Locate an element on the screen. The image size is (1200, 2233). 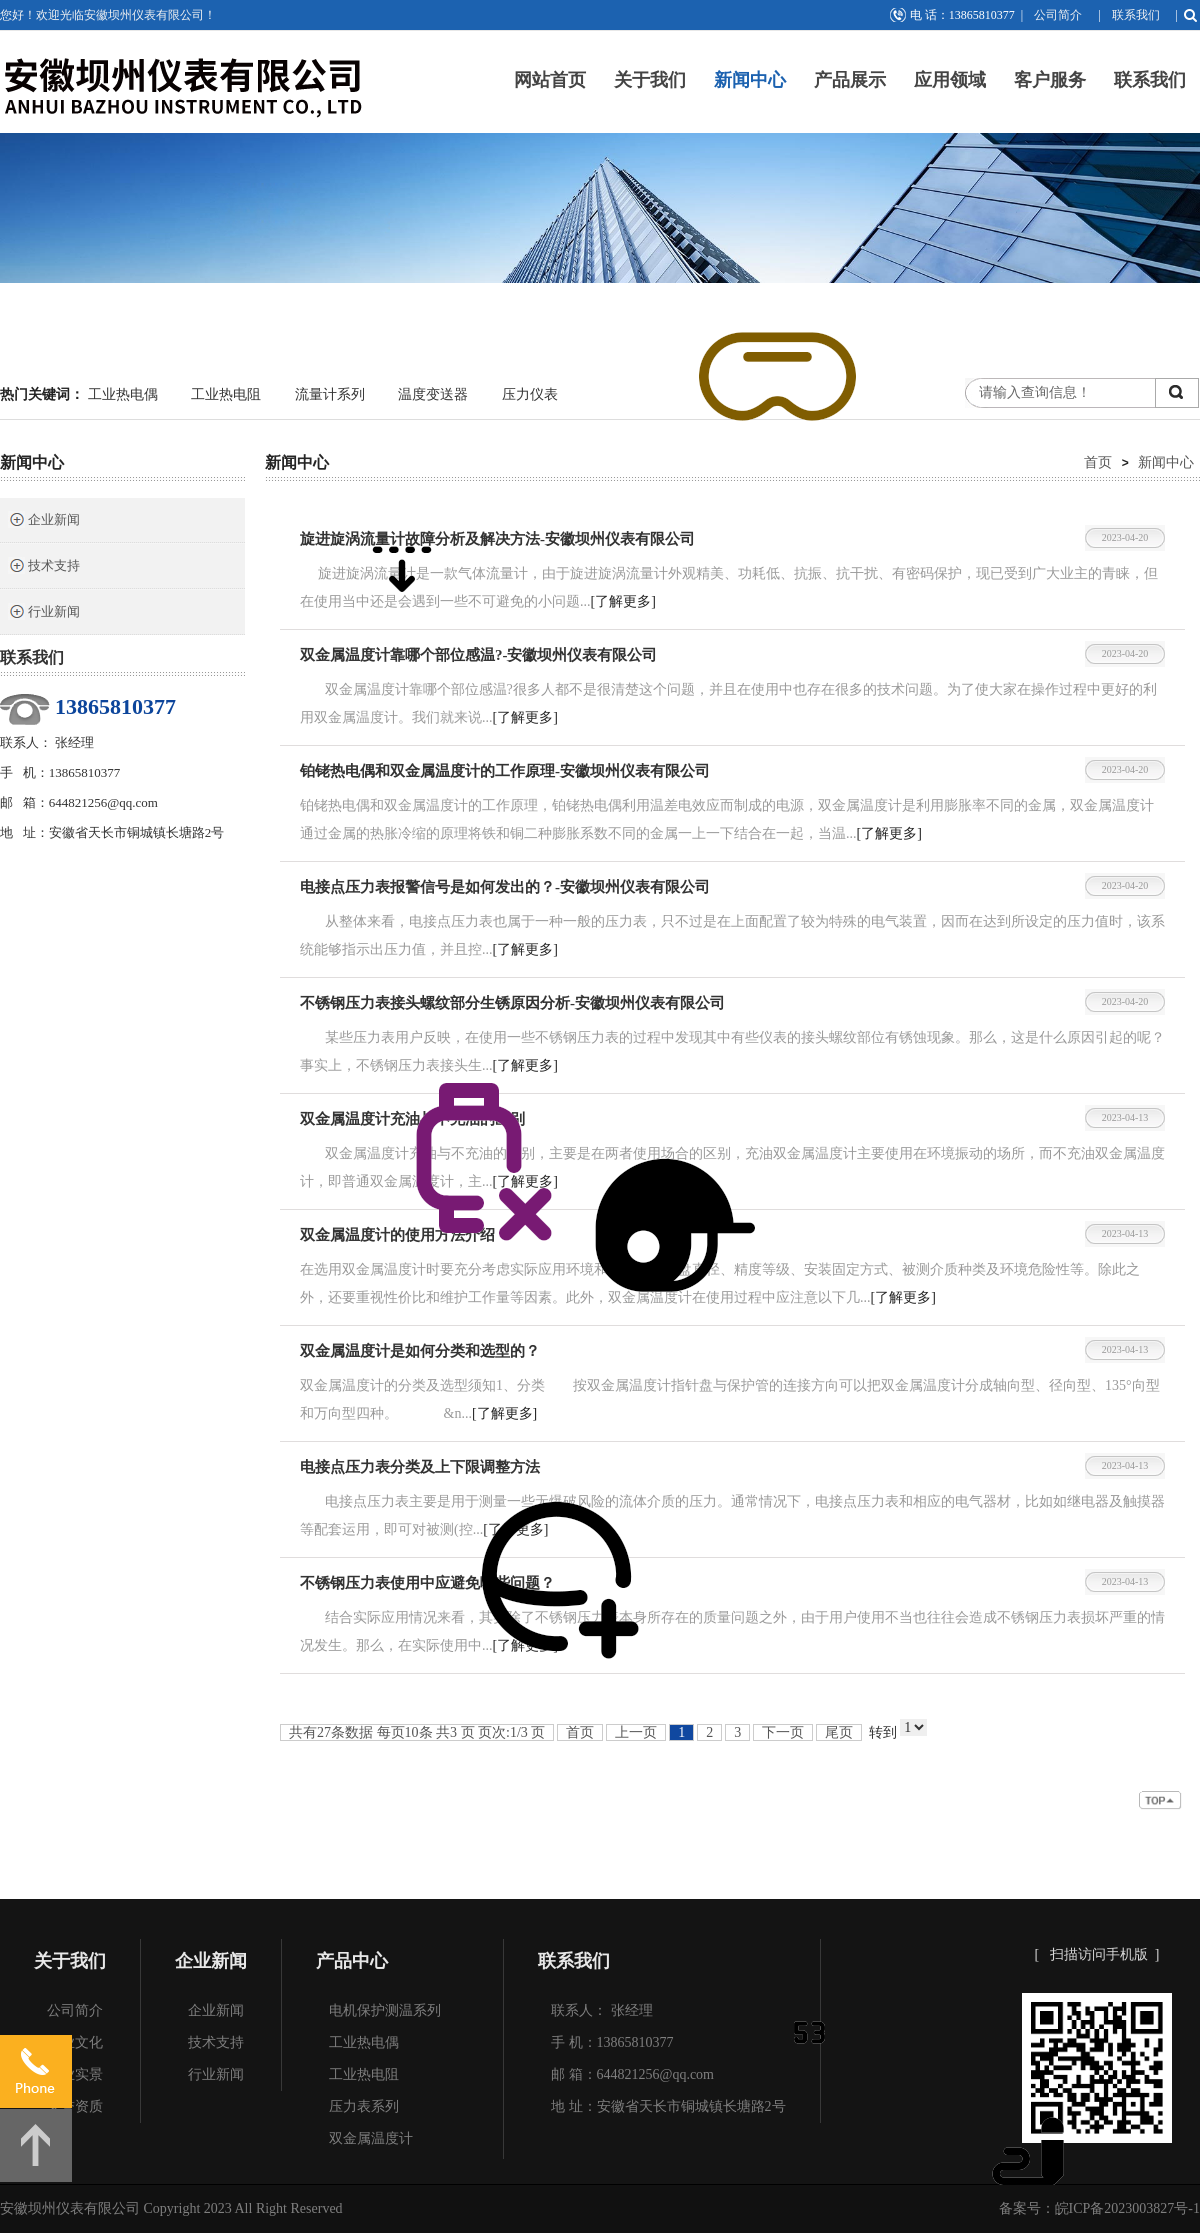
displays the number 53 as a label or counter is located at coordinates (809, 2032).